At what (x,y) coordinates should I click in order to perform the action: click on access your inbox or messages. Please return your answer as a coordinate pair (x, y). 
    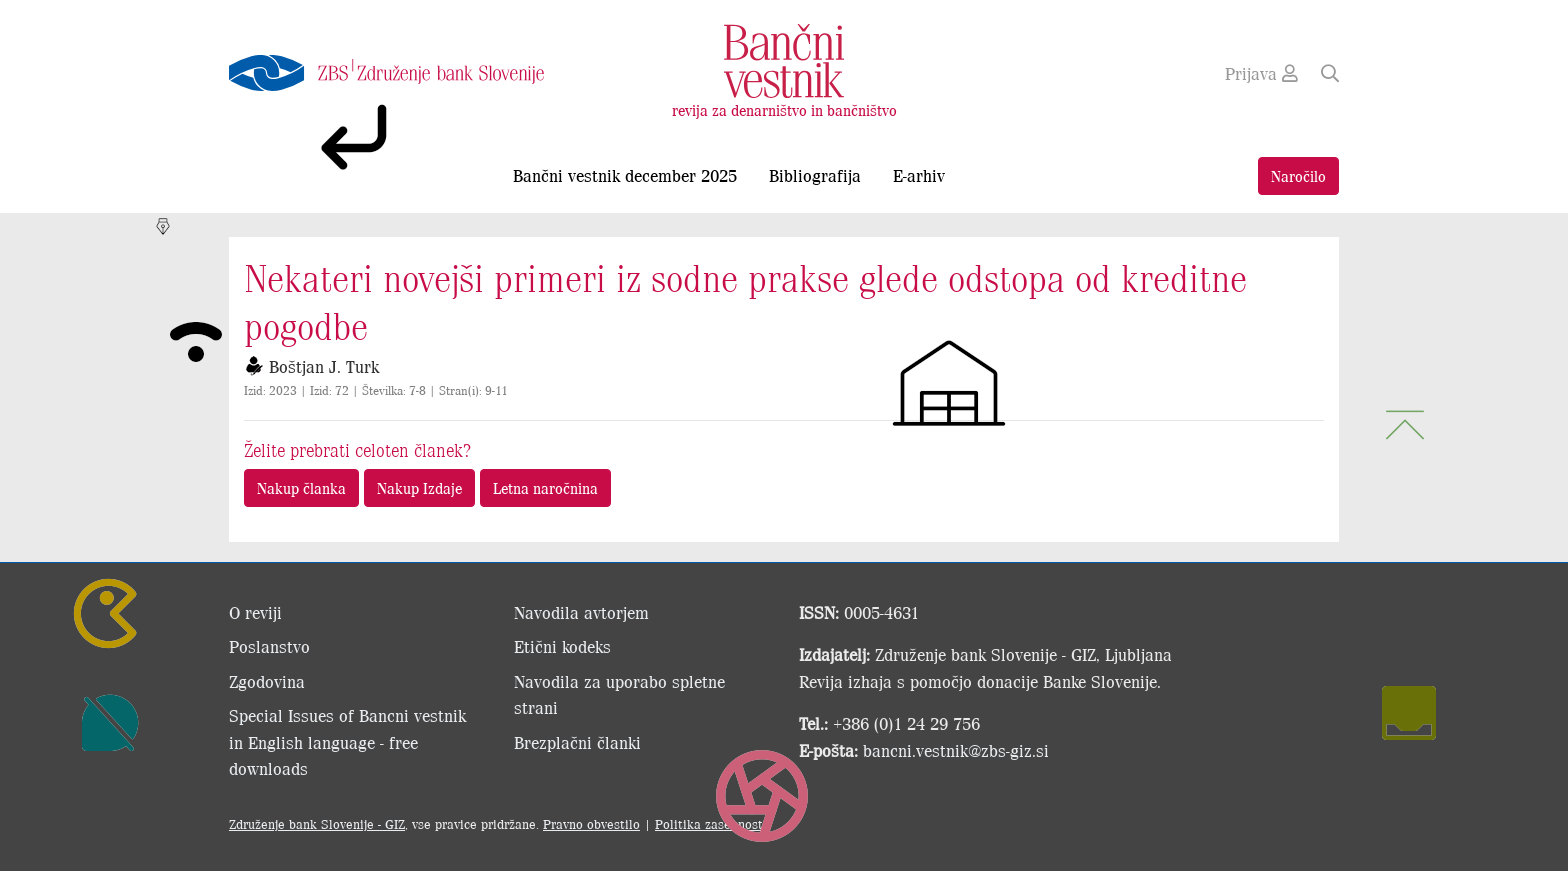
    Looking at the image, I should click on (1409, 713).